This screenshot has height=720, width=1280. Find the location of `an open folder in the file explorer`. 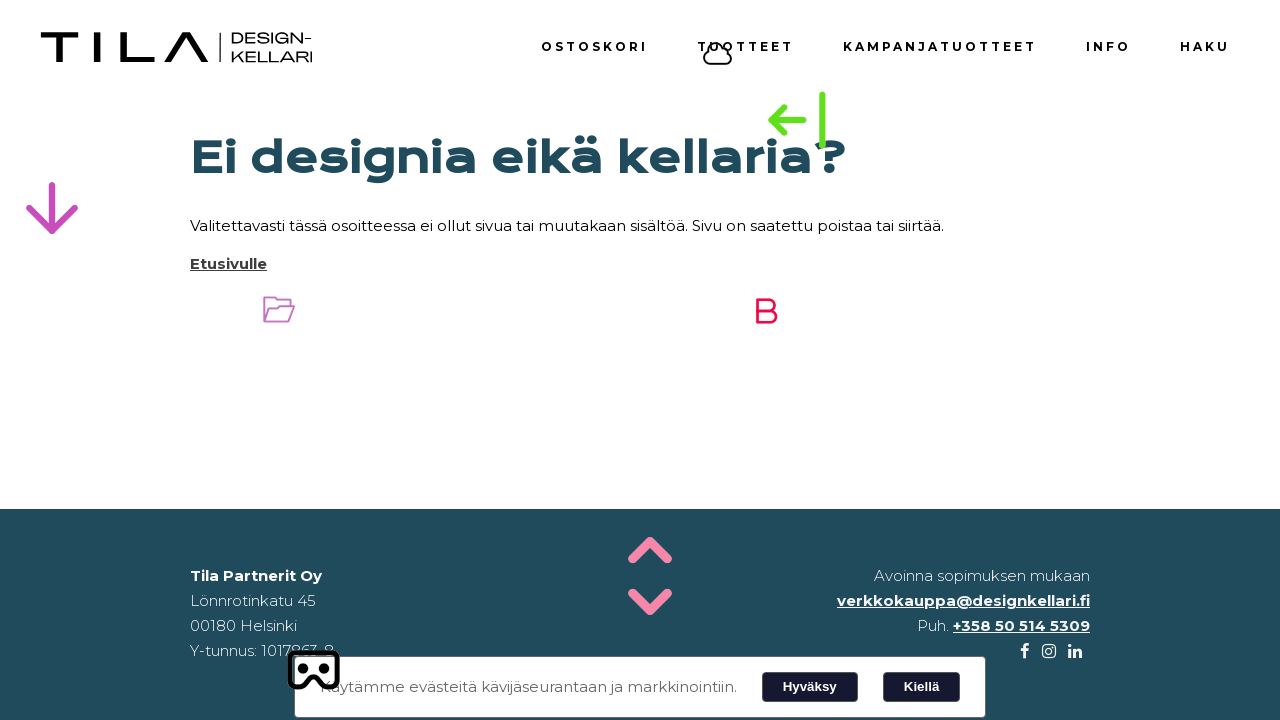

an open folder in the file explorer is located at coordinates (278, 309).